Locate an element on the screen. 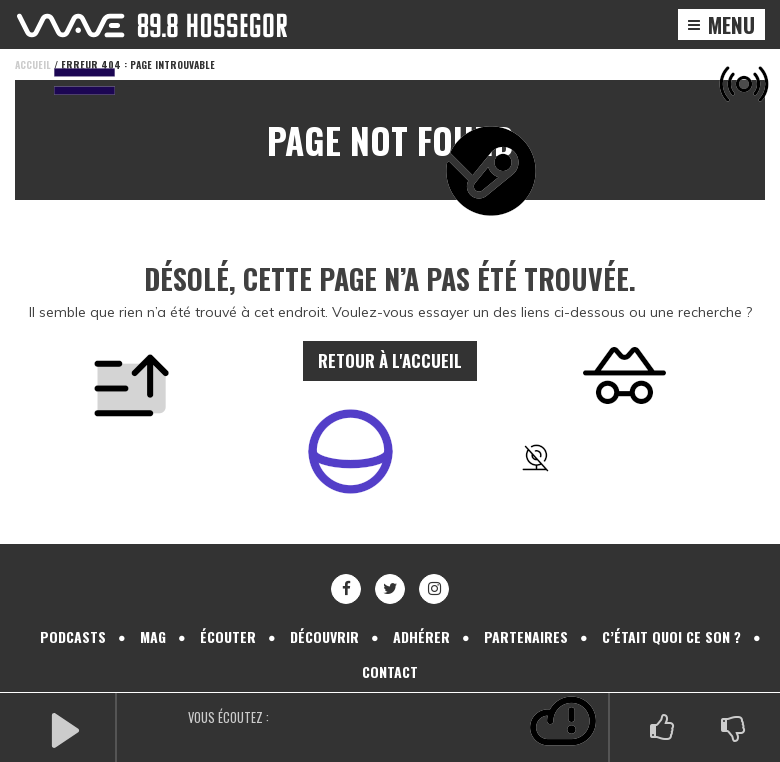 Image resolution: width=780 pixels, height=762 pixels. view 3D or globe-related content is located at coordinates (350, 451).